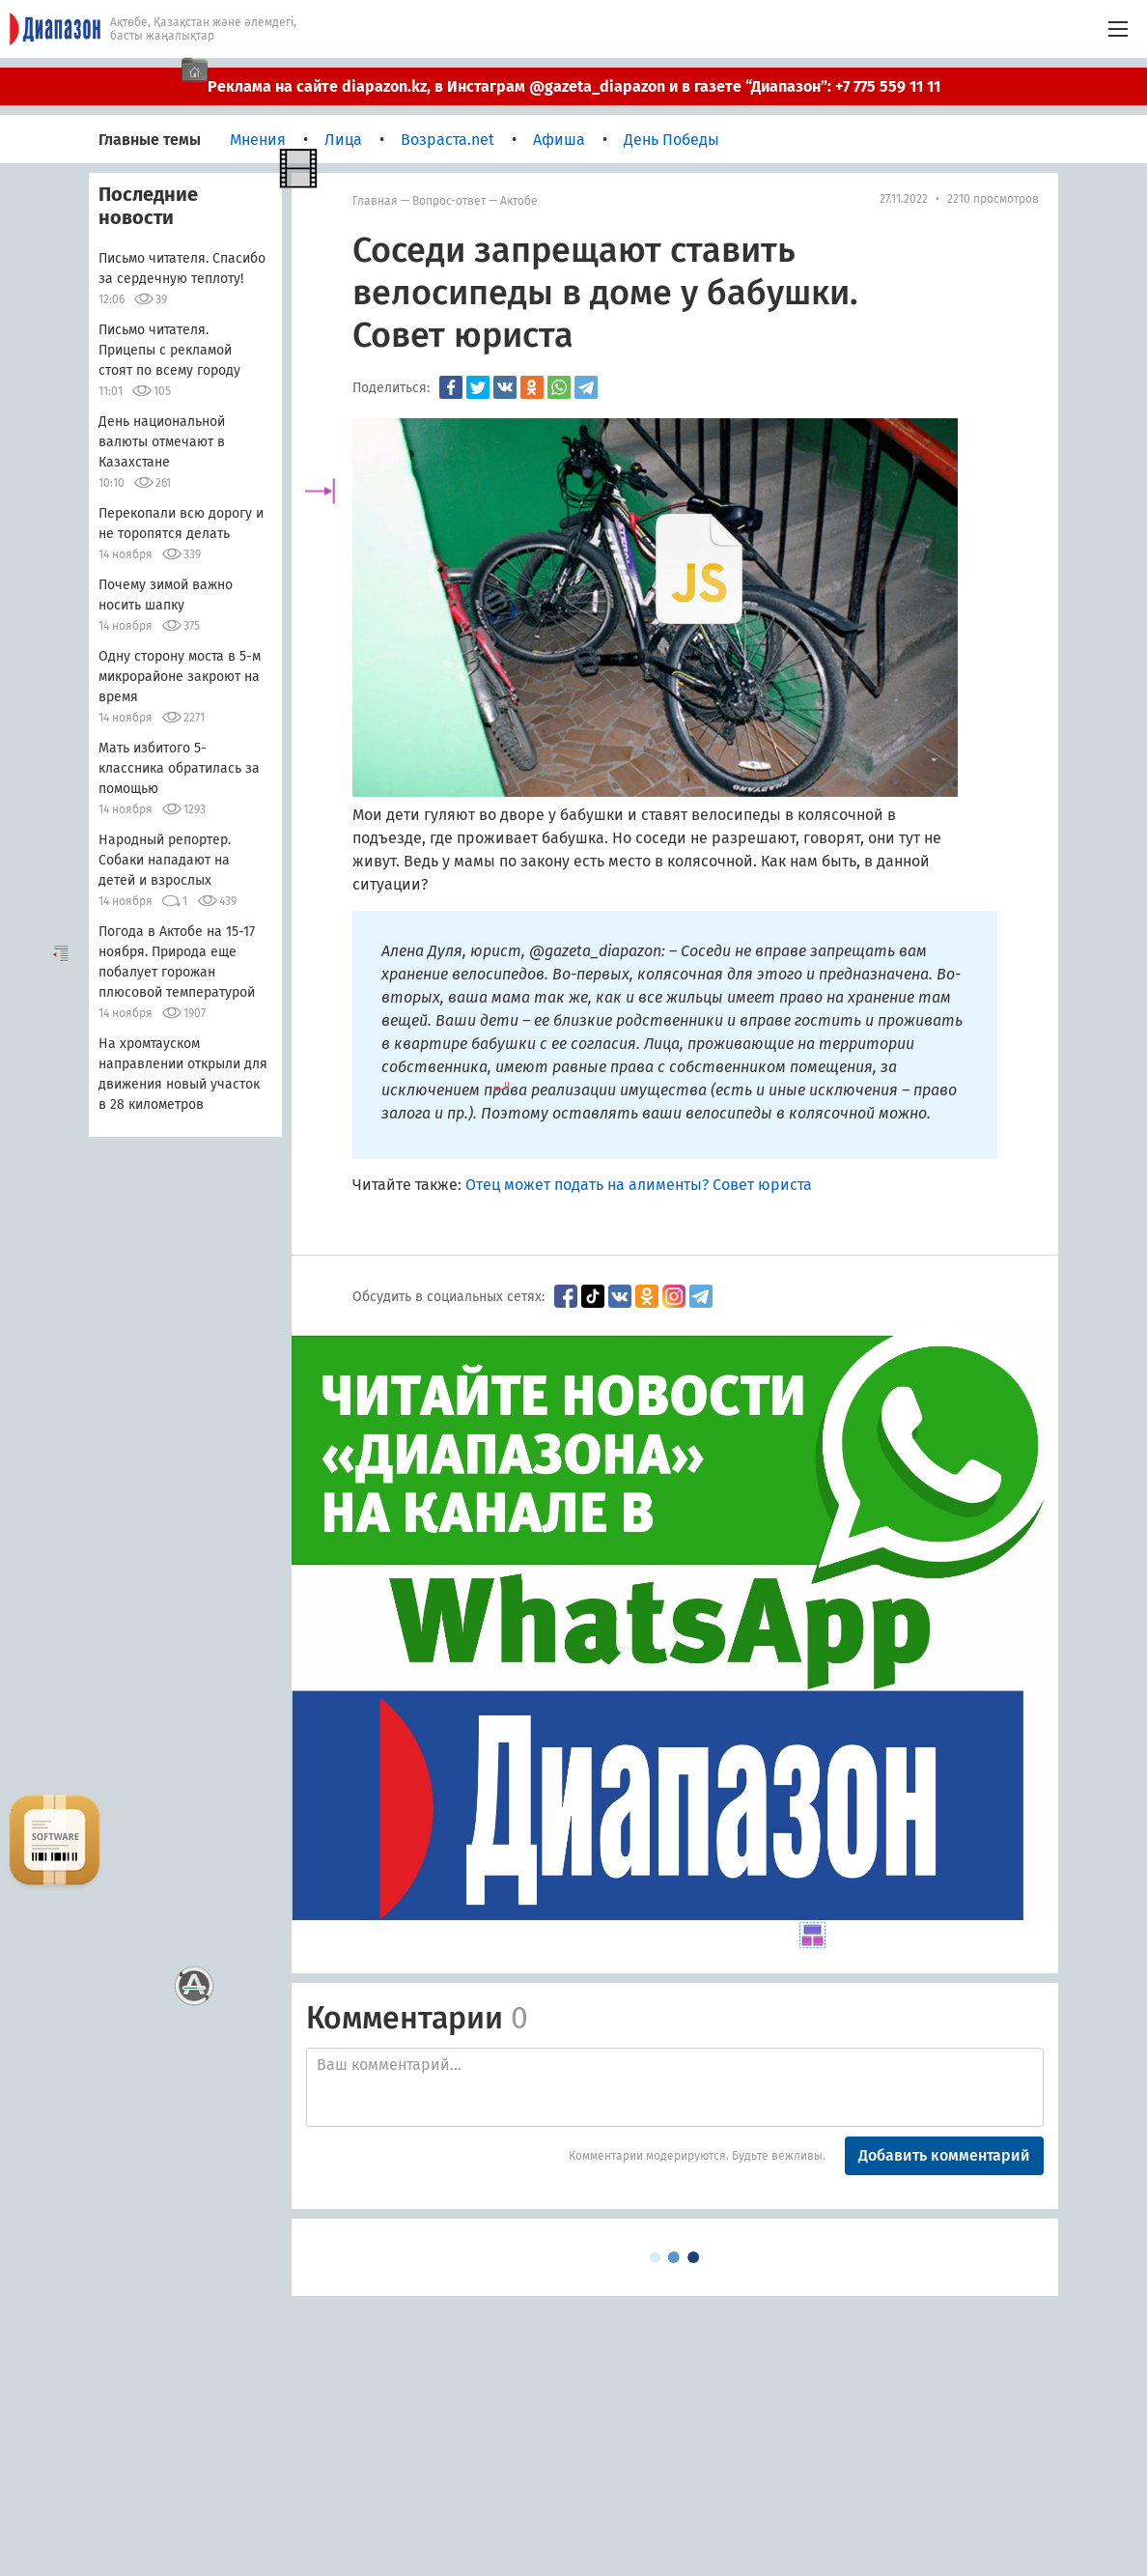  Describe the element at coordinates (812, 1935) in the screenshot. I see `select all items in the current view` at that location.